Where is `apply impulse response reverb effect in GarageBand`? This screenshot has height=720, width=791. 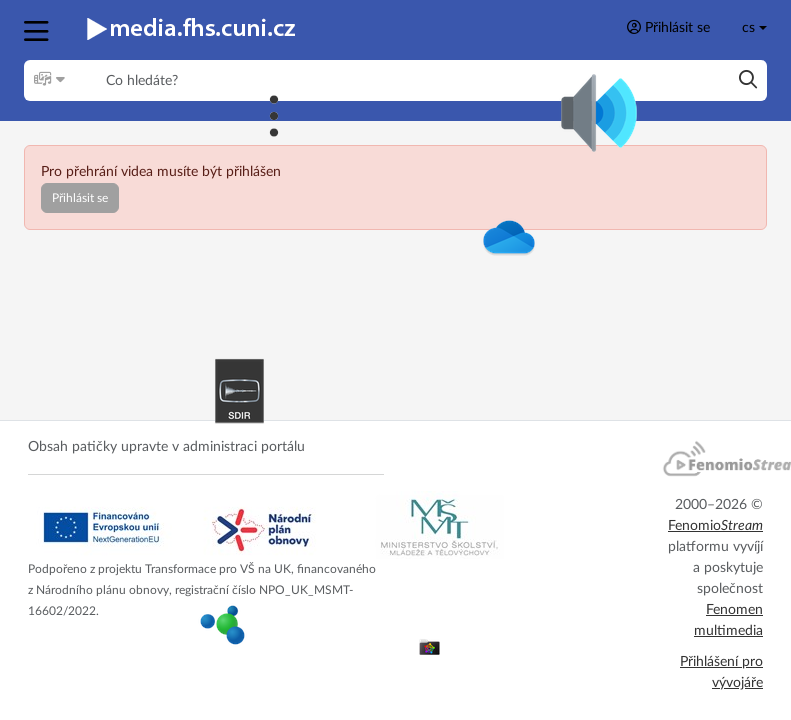
apply impulse response reverb effect in GarageBand is located at coordinates (239, 392).